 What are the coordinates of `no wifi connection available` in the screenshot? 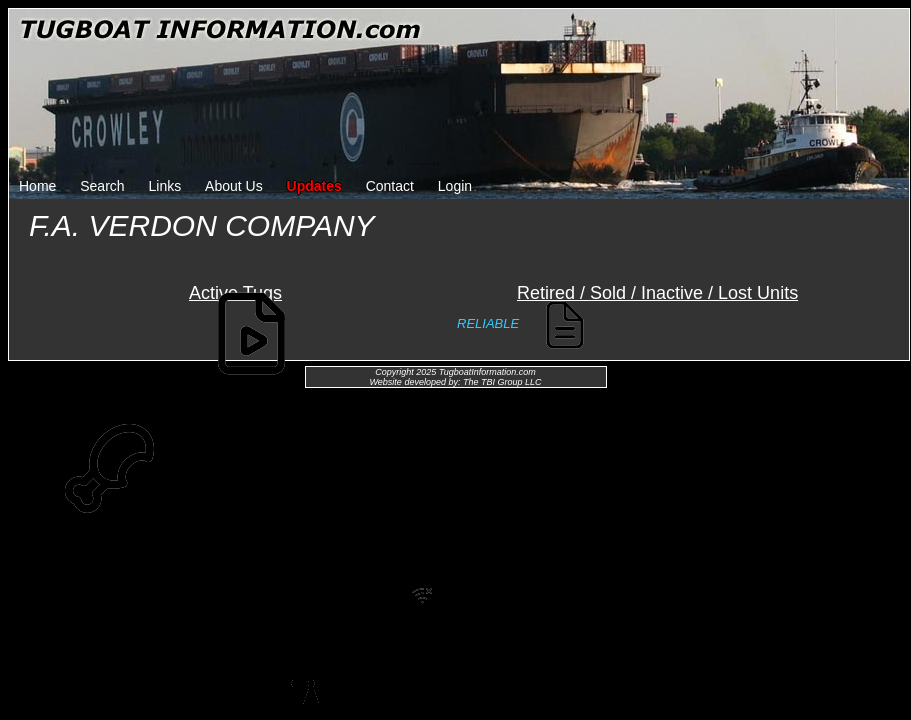 It's located at (422, 595).